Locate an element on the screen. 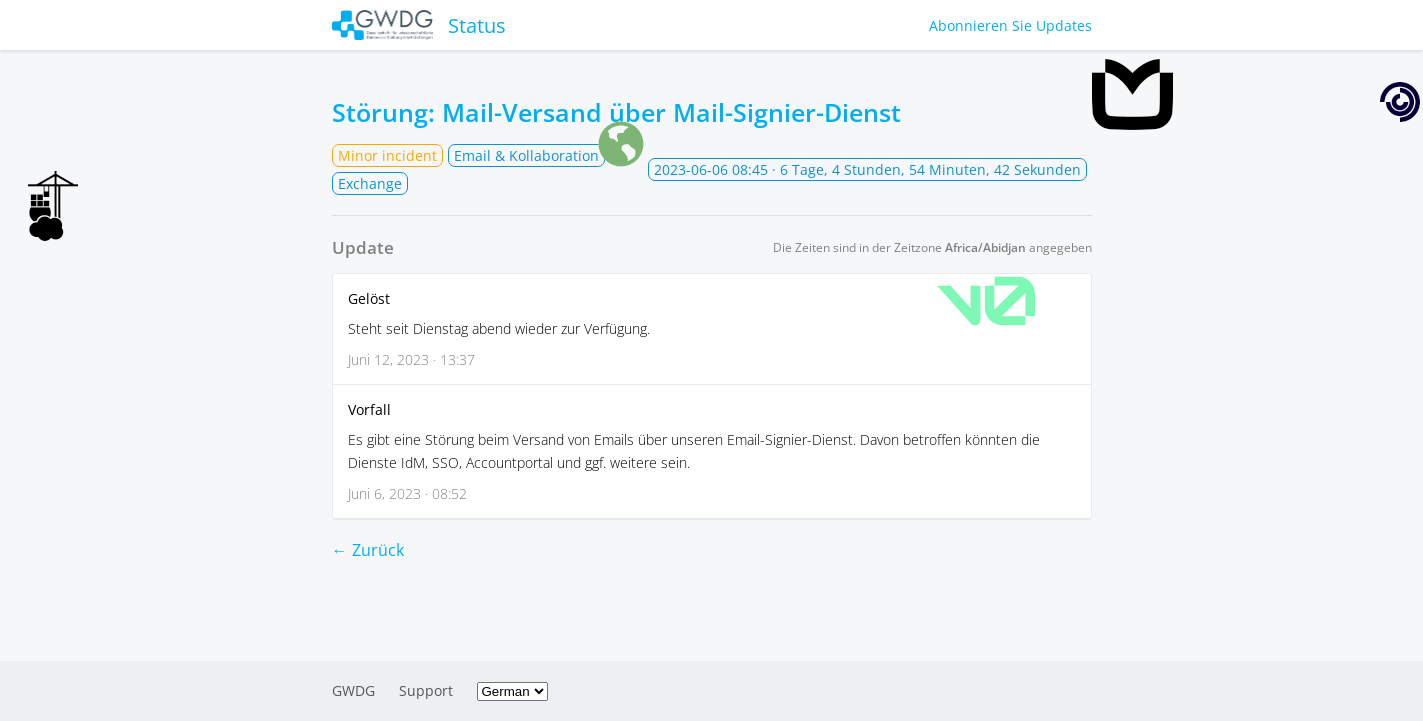  open portainer container management dashboard is located at coordinates (53, 206).